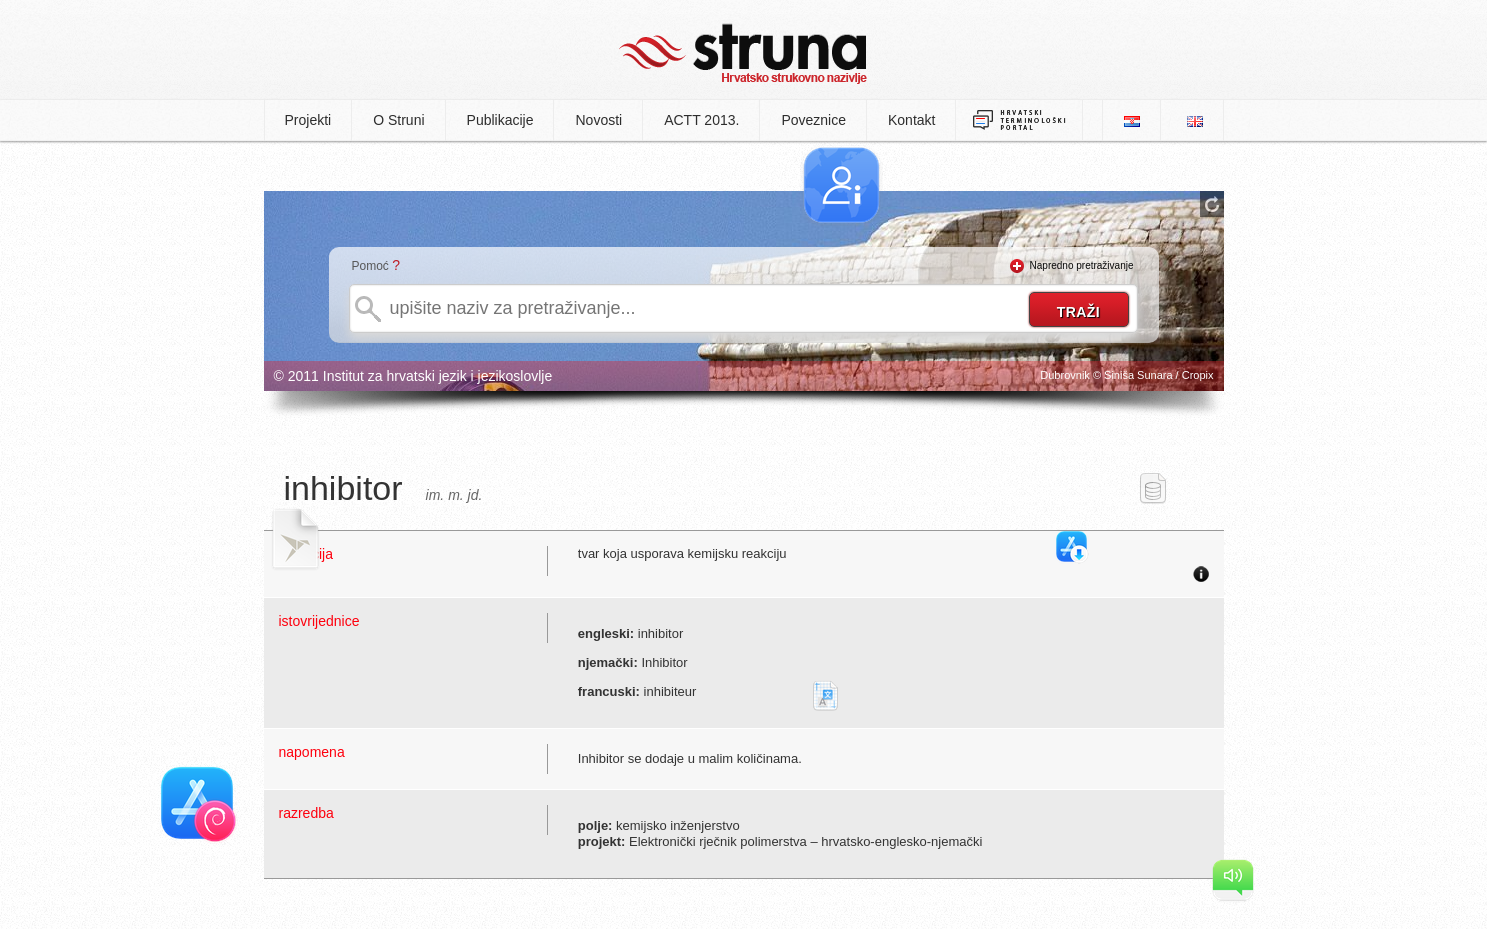  I want to click on open the debian software center, so click(197, 803).